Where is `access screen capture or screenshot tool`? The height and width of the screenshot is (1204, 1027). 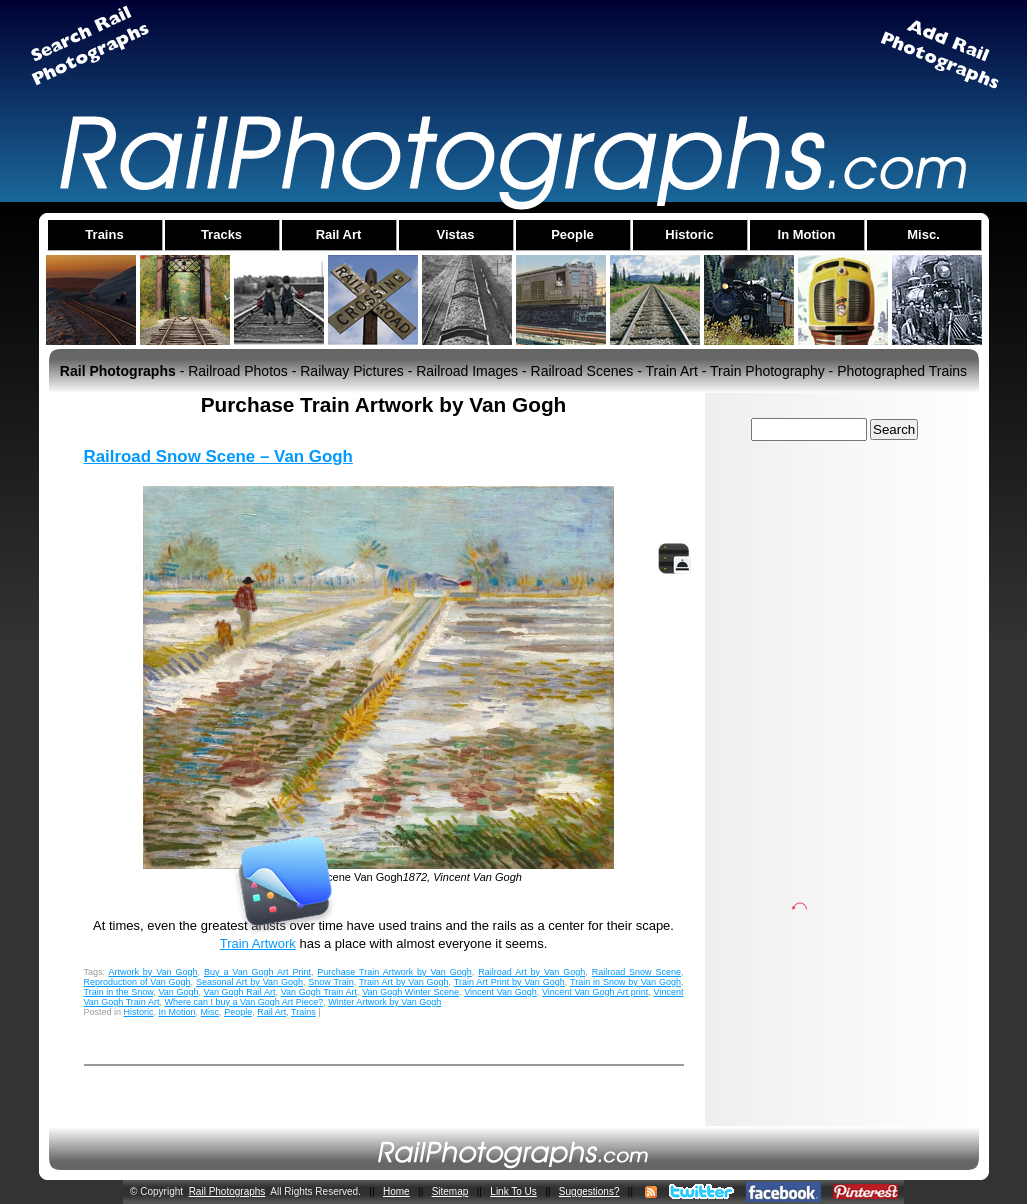 access screen capture or screenshot tool is located at coordinates (284, 883).